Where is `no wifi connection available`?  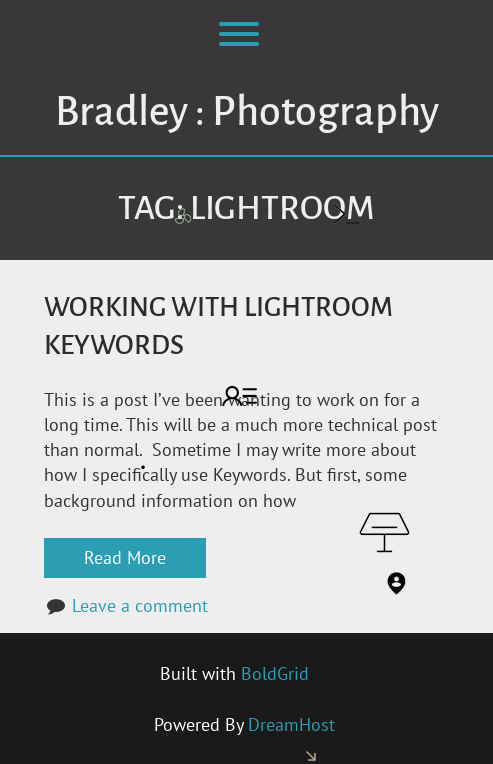 no wifi connection available is located at coordinates (143, 453).